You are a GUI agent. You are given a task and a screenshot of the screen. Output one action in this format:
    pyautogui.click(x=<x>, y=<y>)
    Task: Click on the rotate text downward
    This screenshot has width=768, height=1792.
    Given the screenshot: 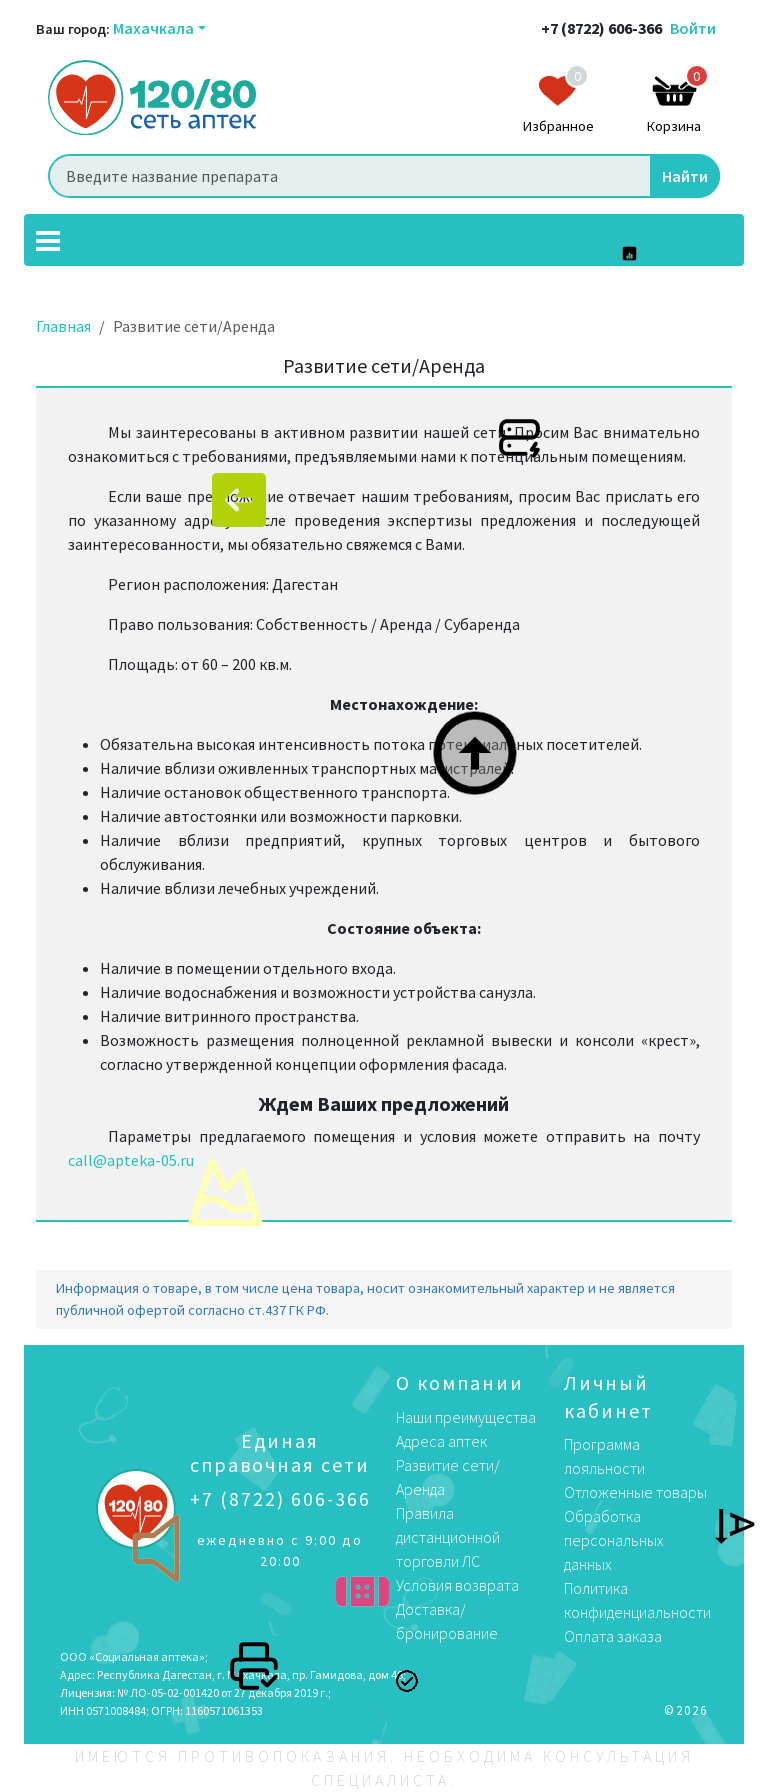 What is the action you would take?
    pyautogui.click(x=734, y=1526)
    